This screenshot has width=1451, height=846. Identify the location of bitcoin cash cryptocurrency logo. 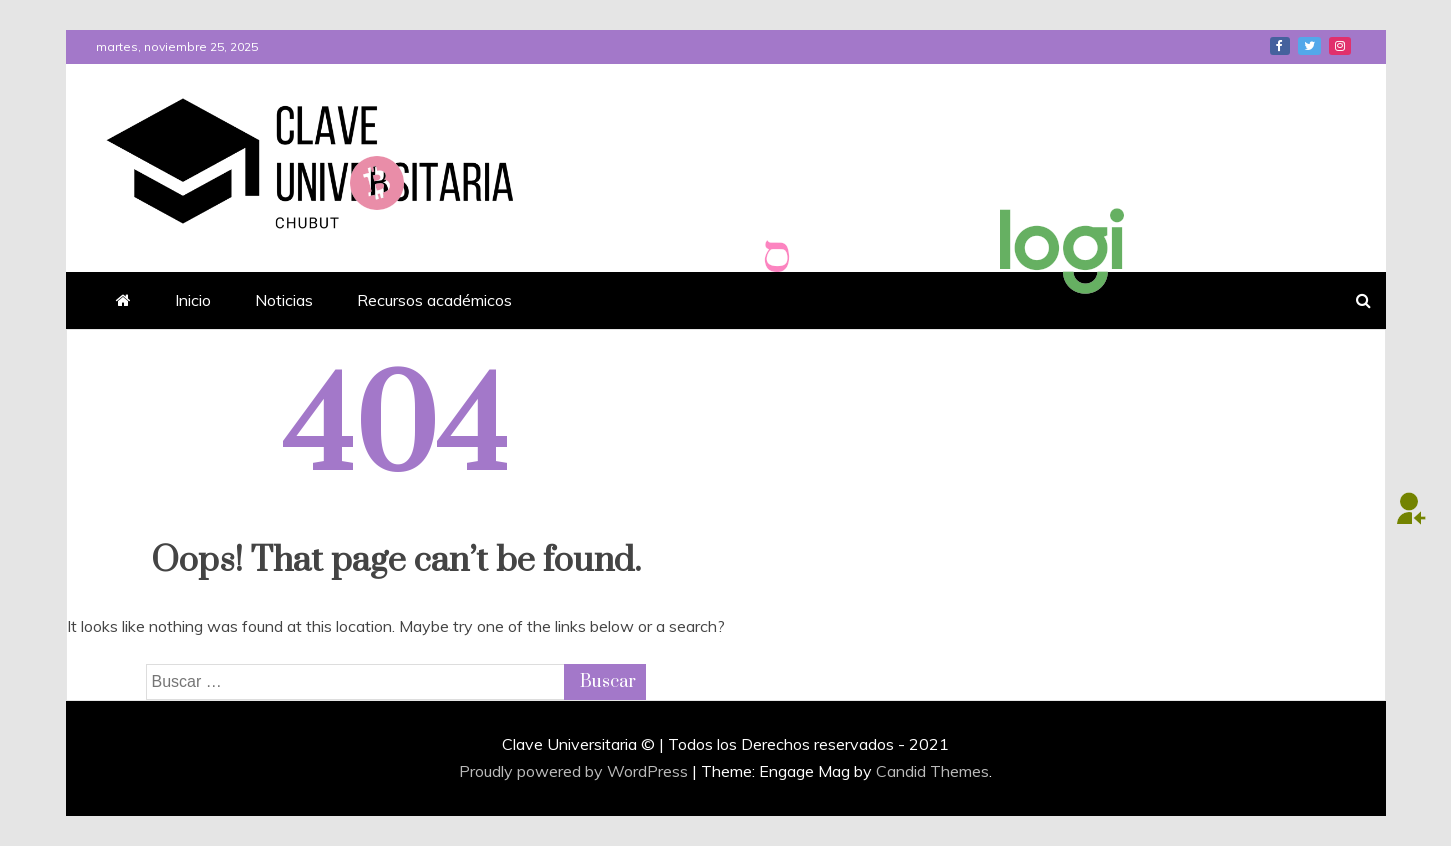
(377, 183).